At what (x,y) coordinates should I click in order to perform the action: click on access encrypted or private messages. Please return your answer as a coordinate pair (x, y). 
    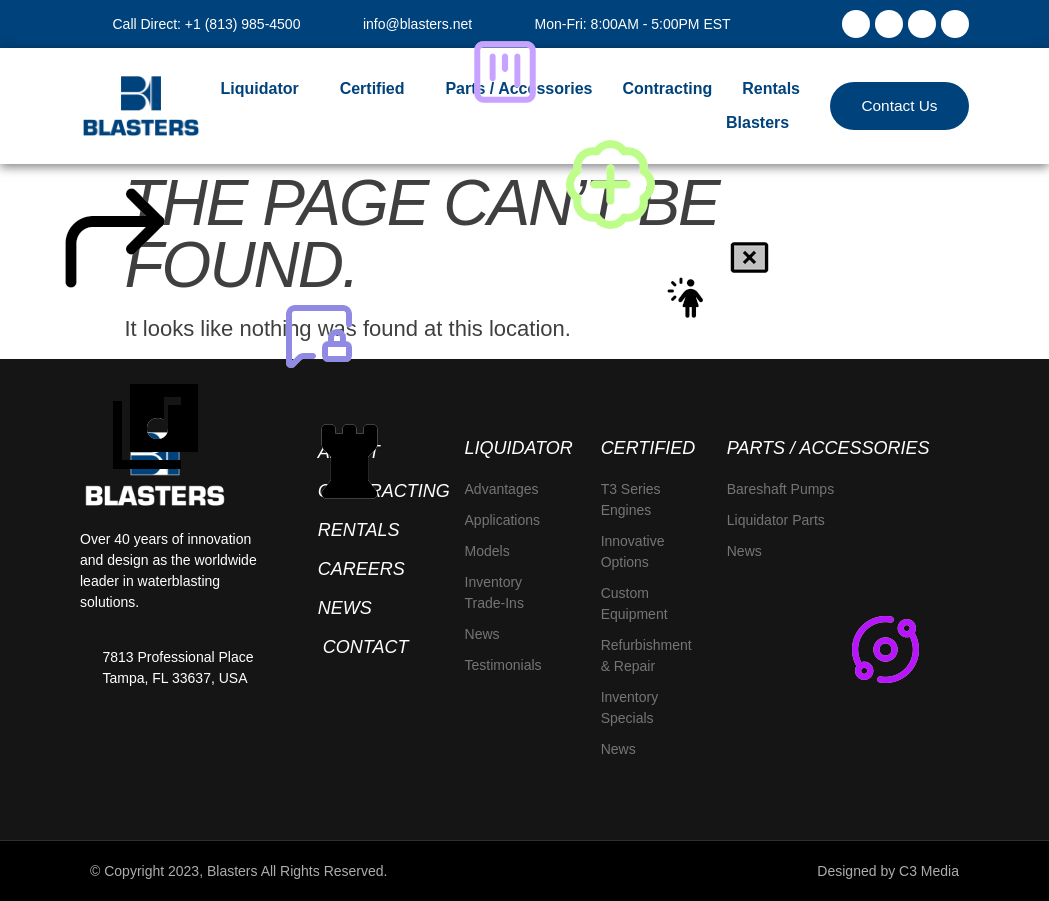
    Looking at the image, I should click on (319, 335).